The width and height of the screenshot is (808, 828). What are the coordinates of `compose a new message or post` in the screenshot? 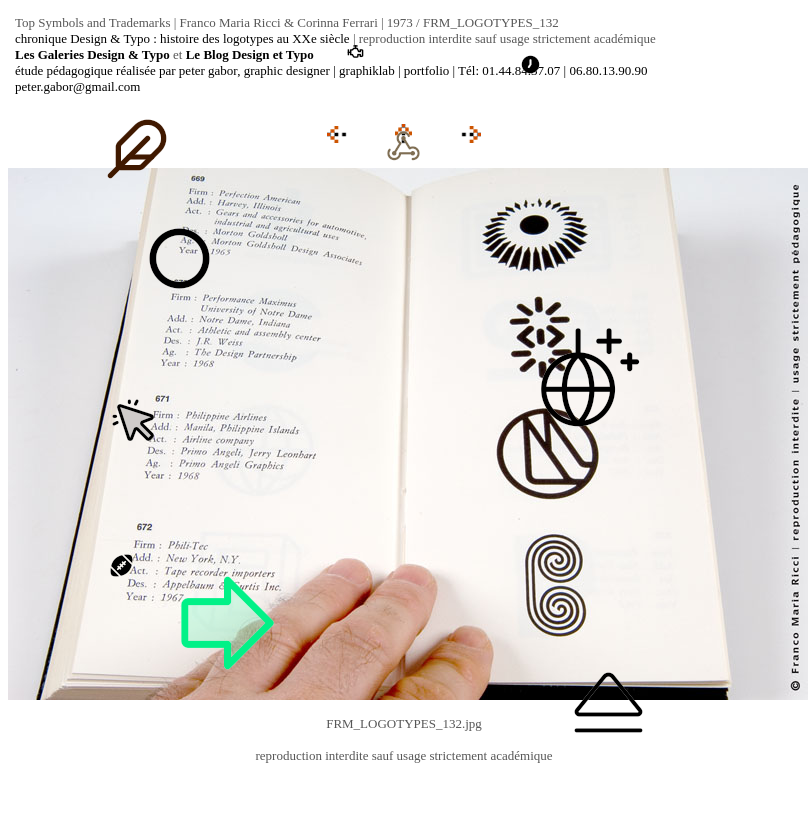 It's located at (137, 149).